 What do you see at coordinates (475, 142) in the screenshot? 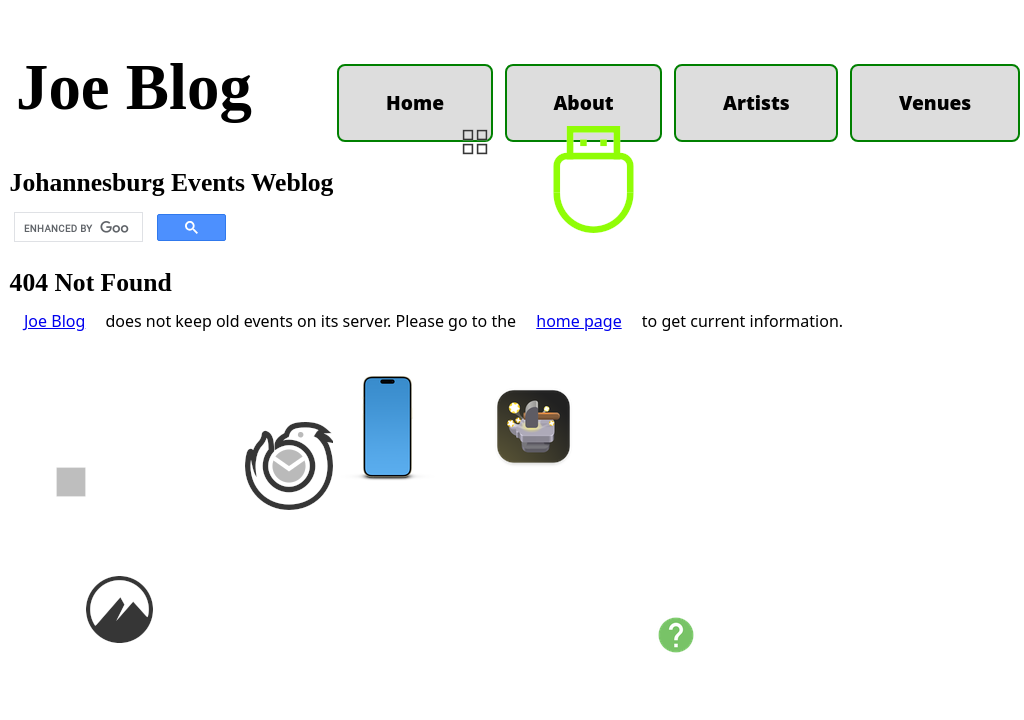
I see `access msn account settings` at bounding box center [475, 142].